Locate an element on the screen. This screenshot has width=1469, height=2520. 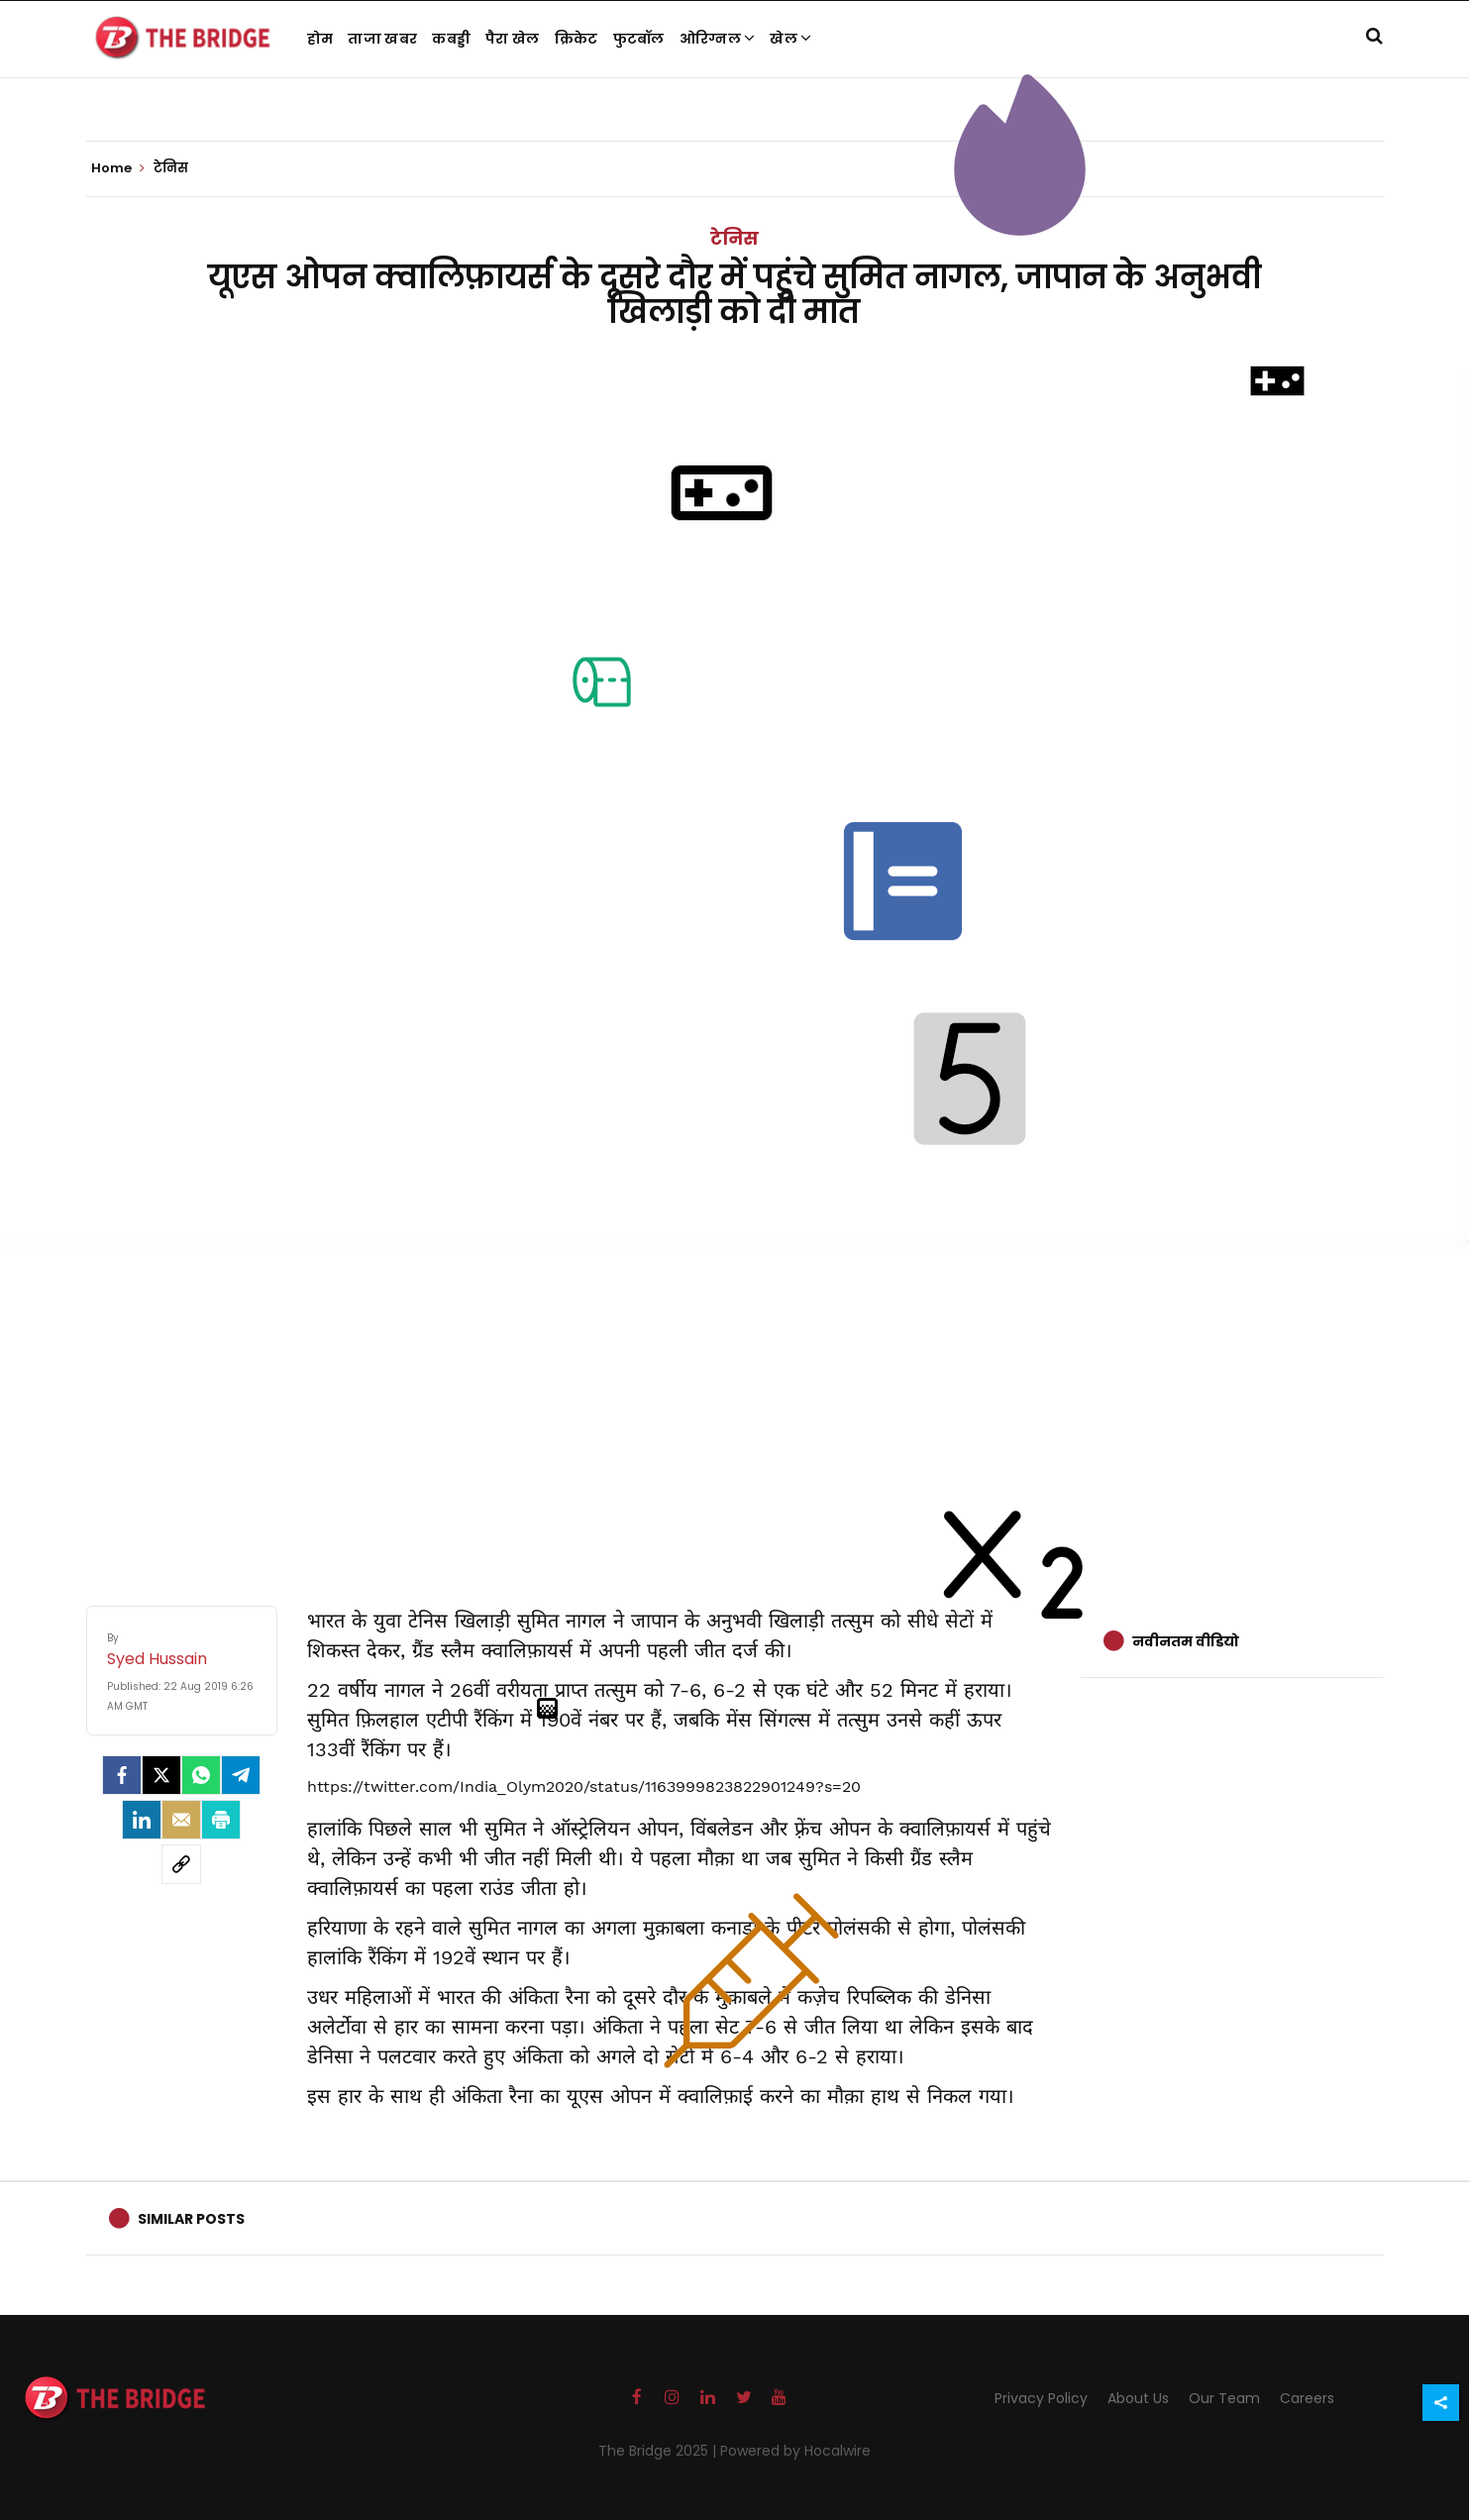
indicates trending or hot content is located at coordinates (1019, 158).